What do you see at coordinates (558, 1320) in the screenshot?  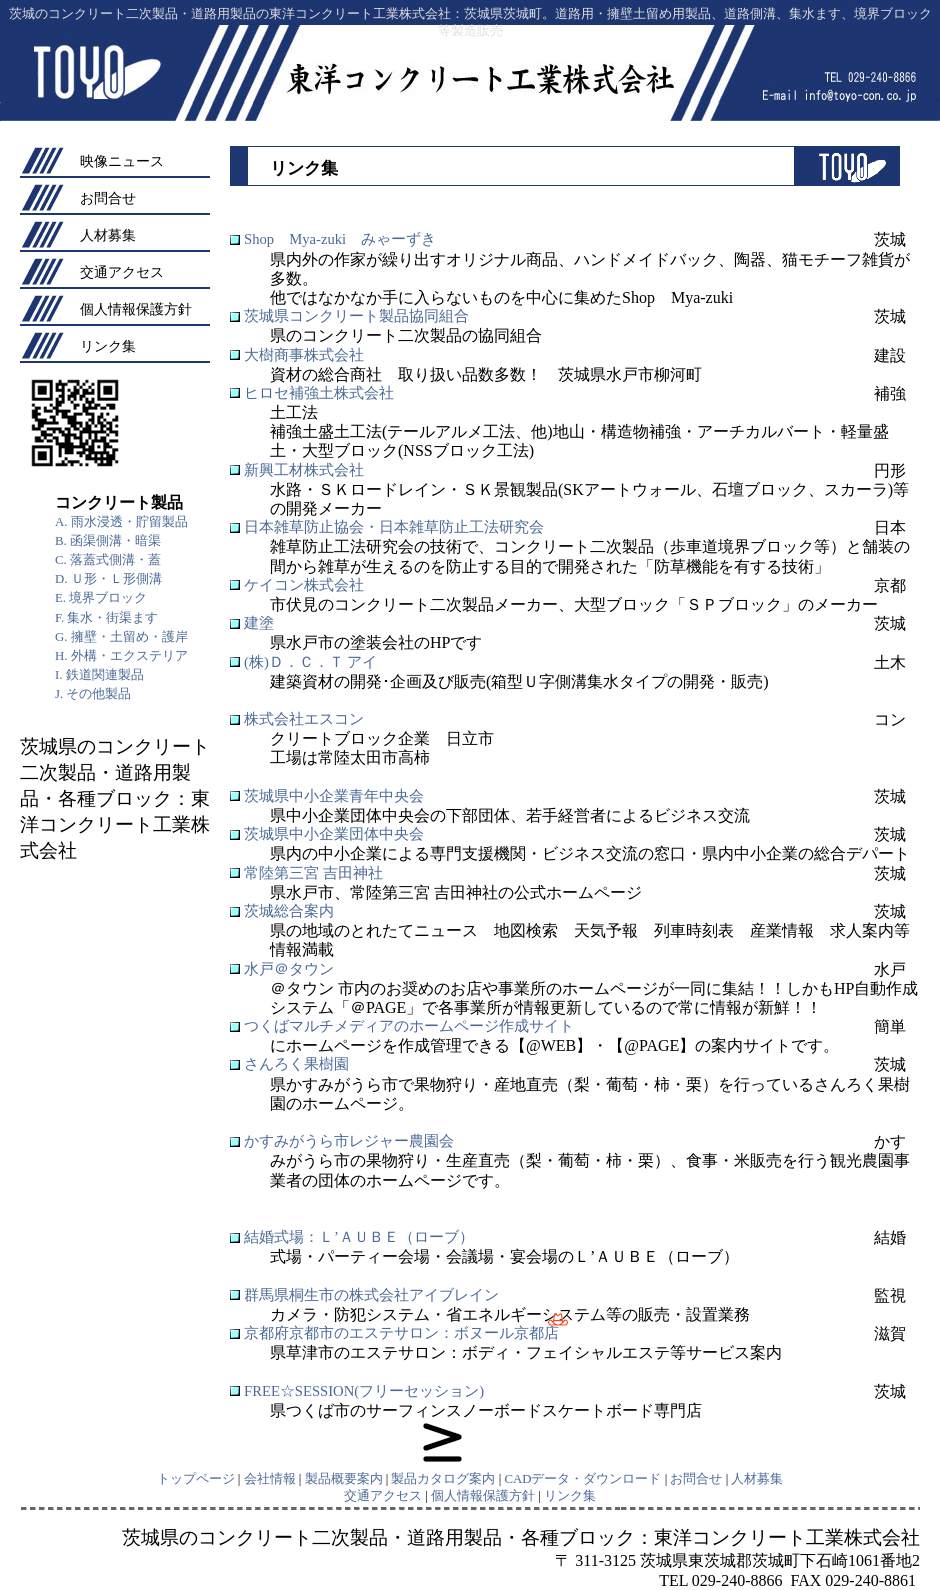 I see `select cowboy hat avatar or profile accessory` at bounding box center [558, 1320].